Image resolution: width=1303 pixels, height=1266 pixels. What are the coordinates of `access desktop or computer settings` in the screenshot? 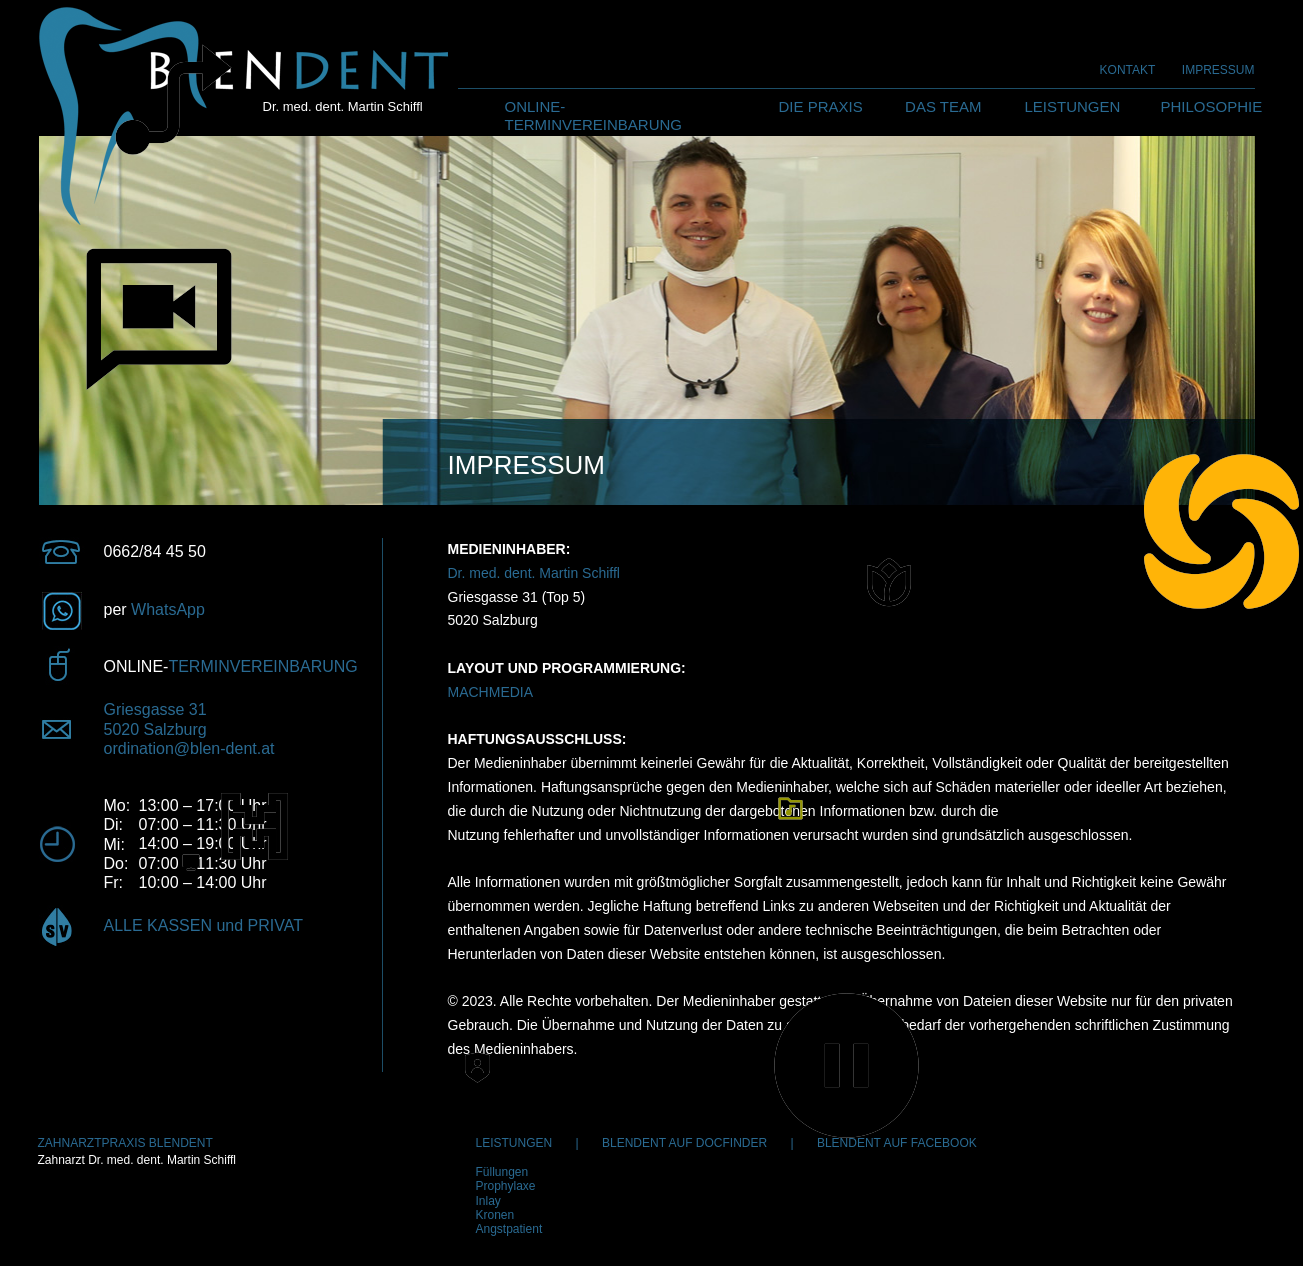 It's located at (191, 862).